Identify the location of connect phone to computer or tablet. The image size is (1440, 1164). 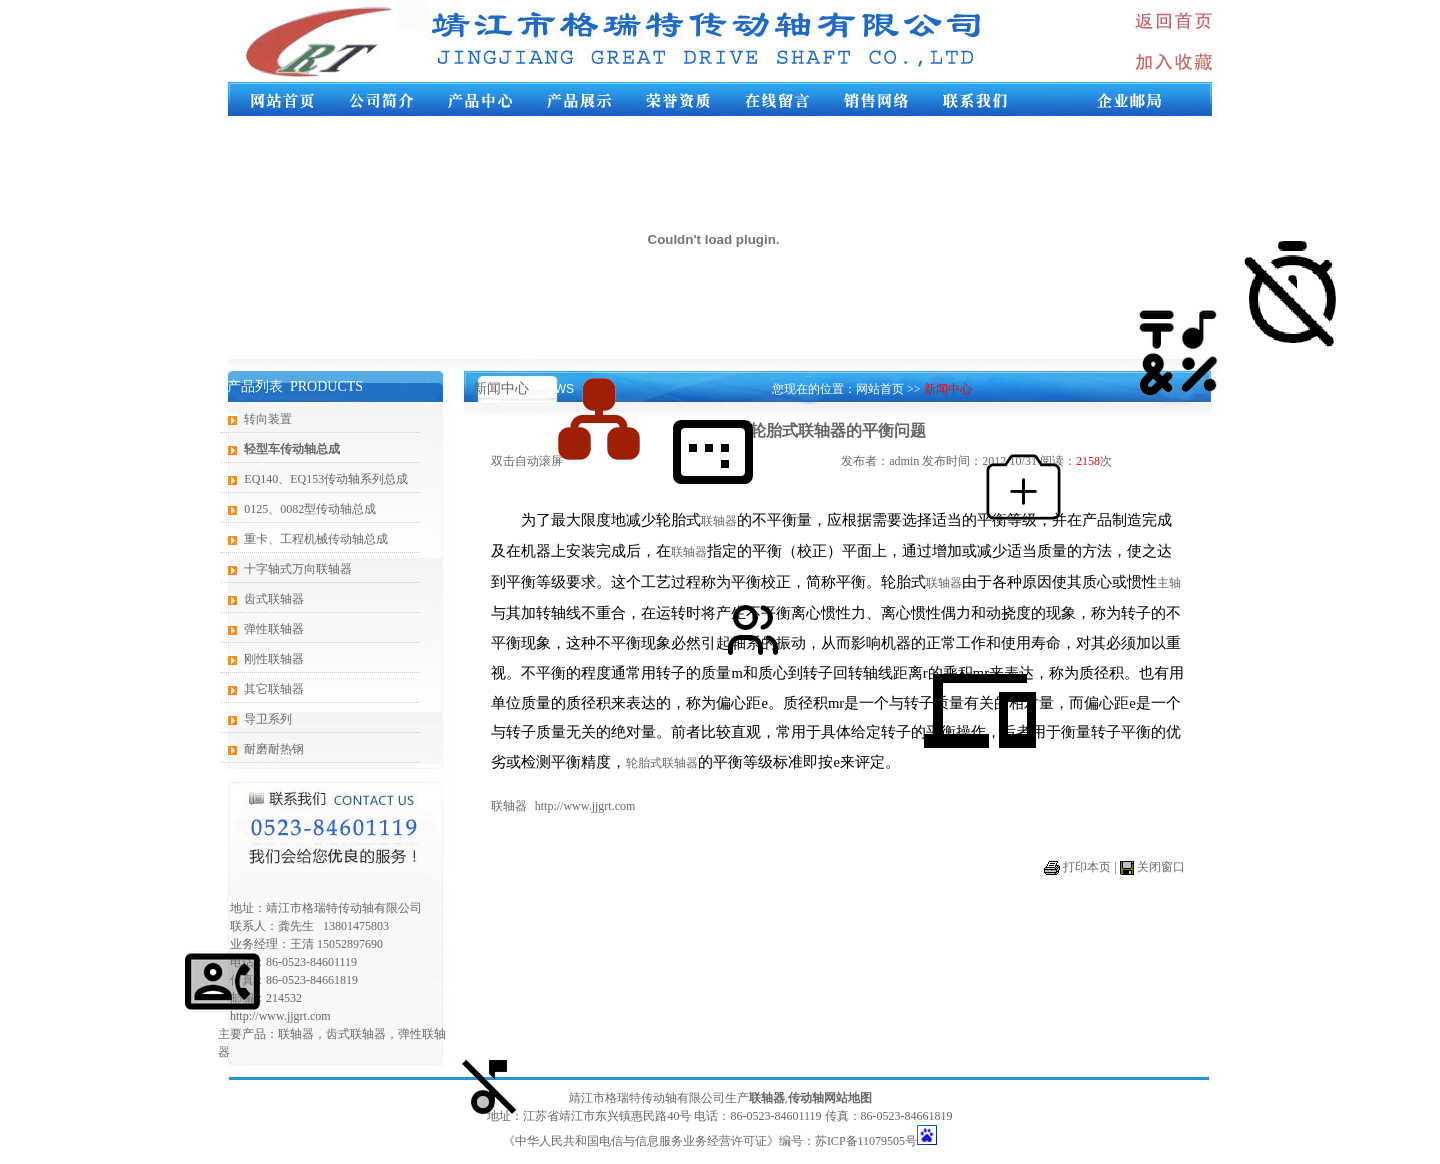
(980, 711).